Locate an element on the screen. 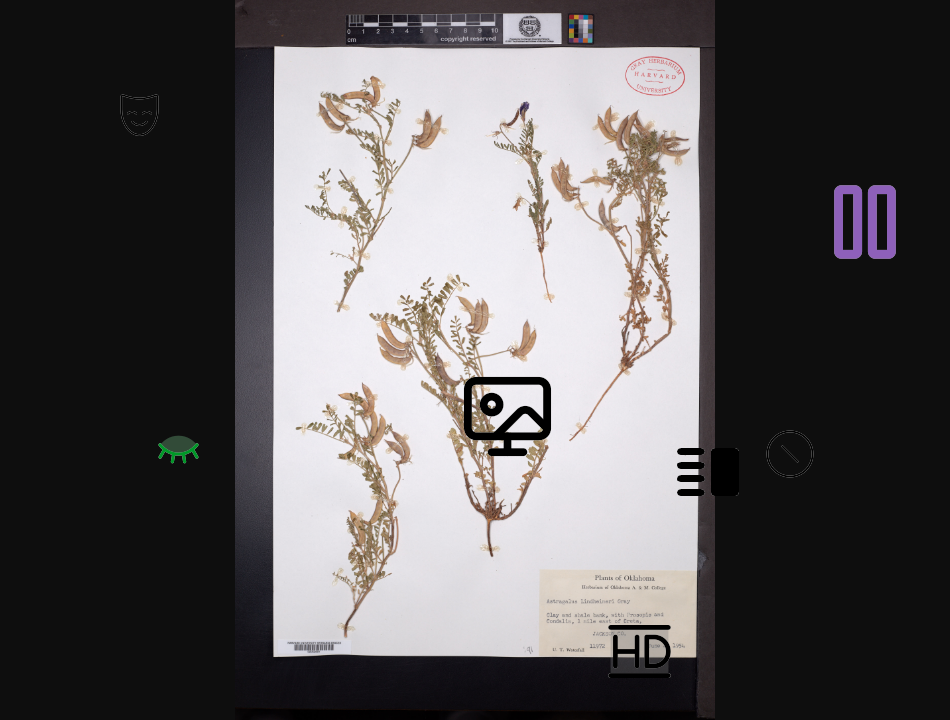 The height and width of the screenshot is (720, 950). toggle theater or entertainment mode is located at coordinates (139, 113).